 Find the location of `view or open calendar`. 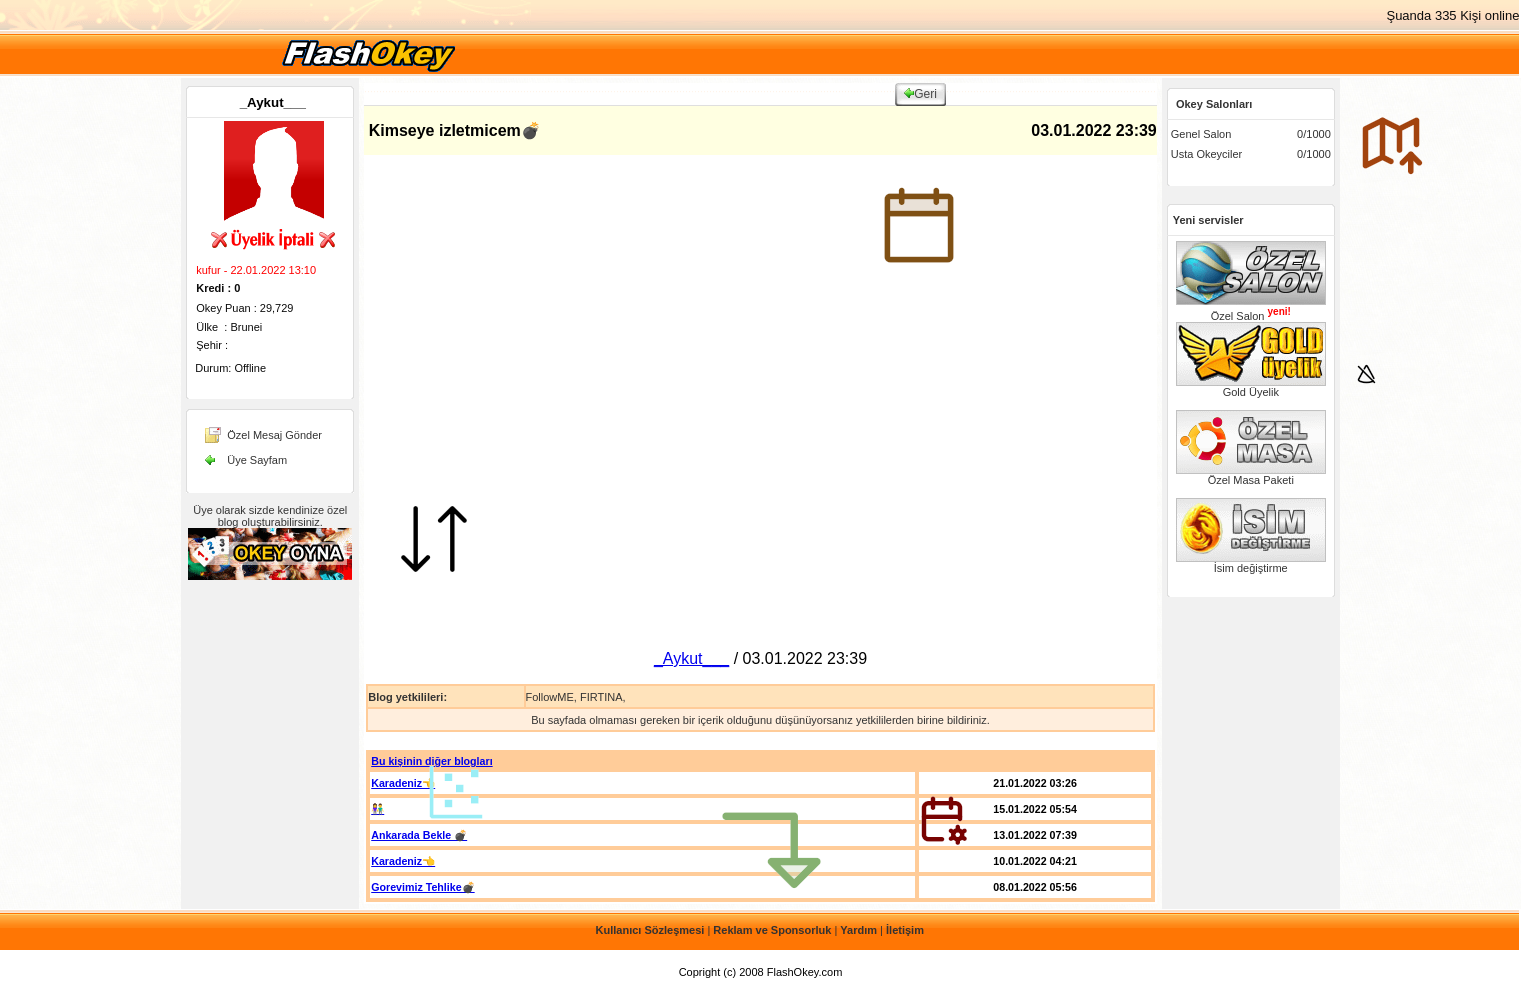

view or open calendar is located at coordinates (919, 228).